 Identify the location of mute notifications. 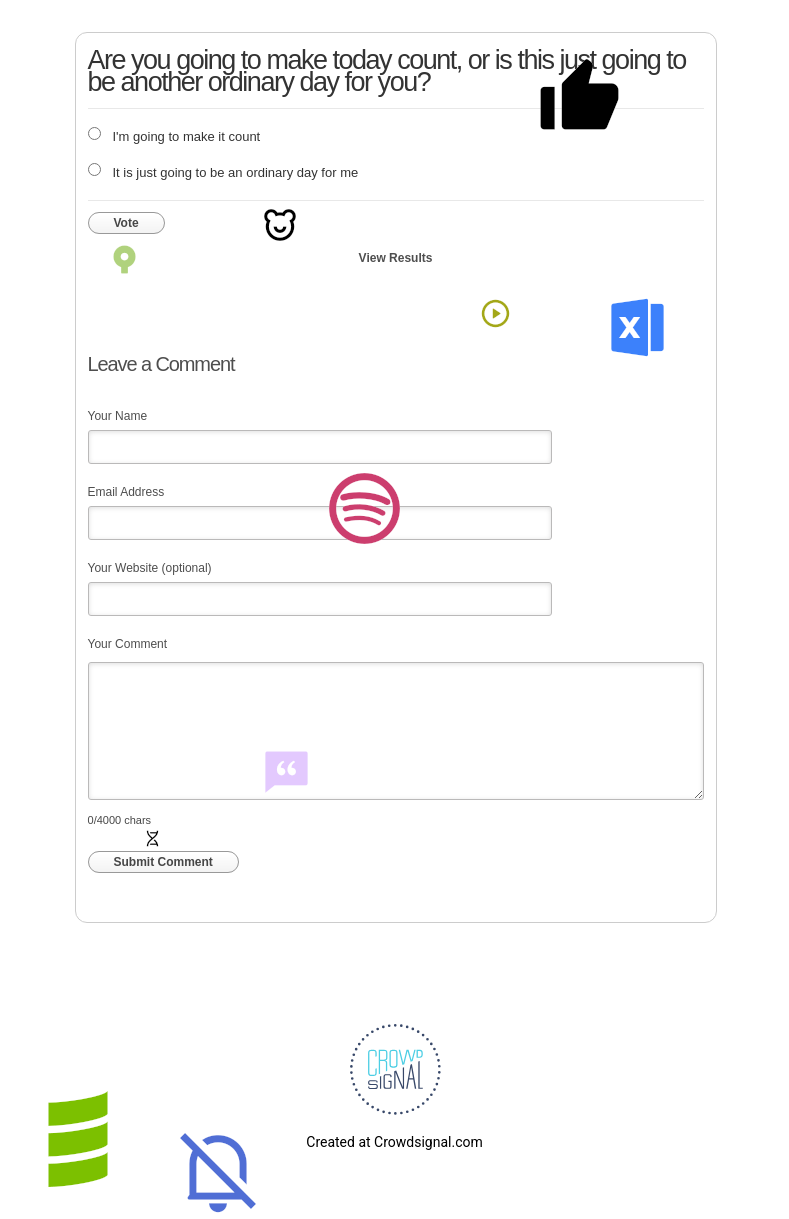
(218, 1171).